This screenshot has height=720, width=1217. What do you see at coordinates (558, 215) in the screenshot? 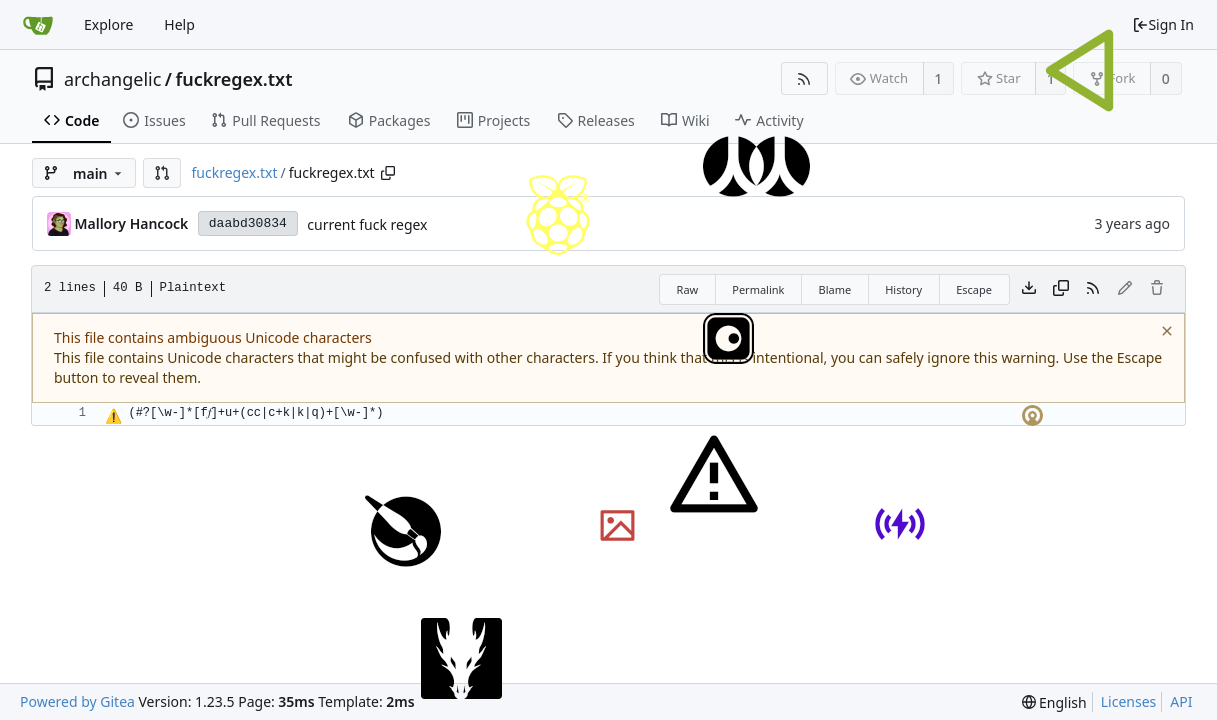
I see `Raspberry Pi brand logo` at bounding box center [558, 215].